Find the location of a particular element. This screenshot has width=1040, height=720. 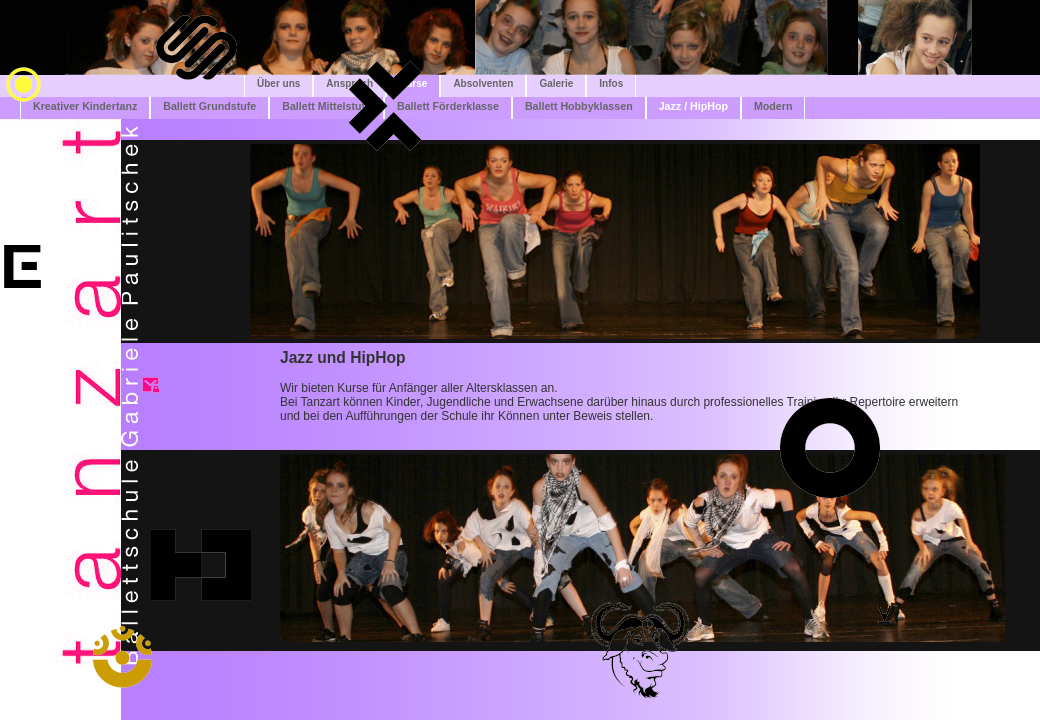

visit viblo platform is located at coordinates (884, 614).